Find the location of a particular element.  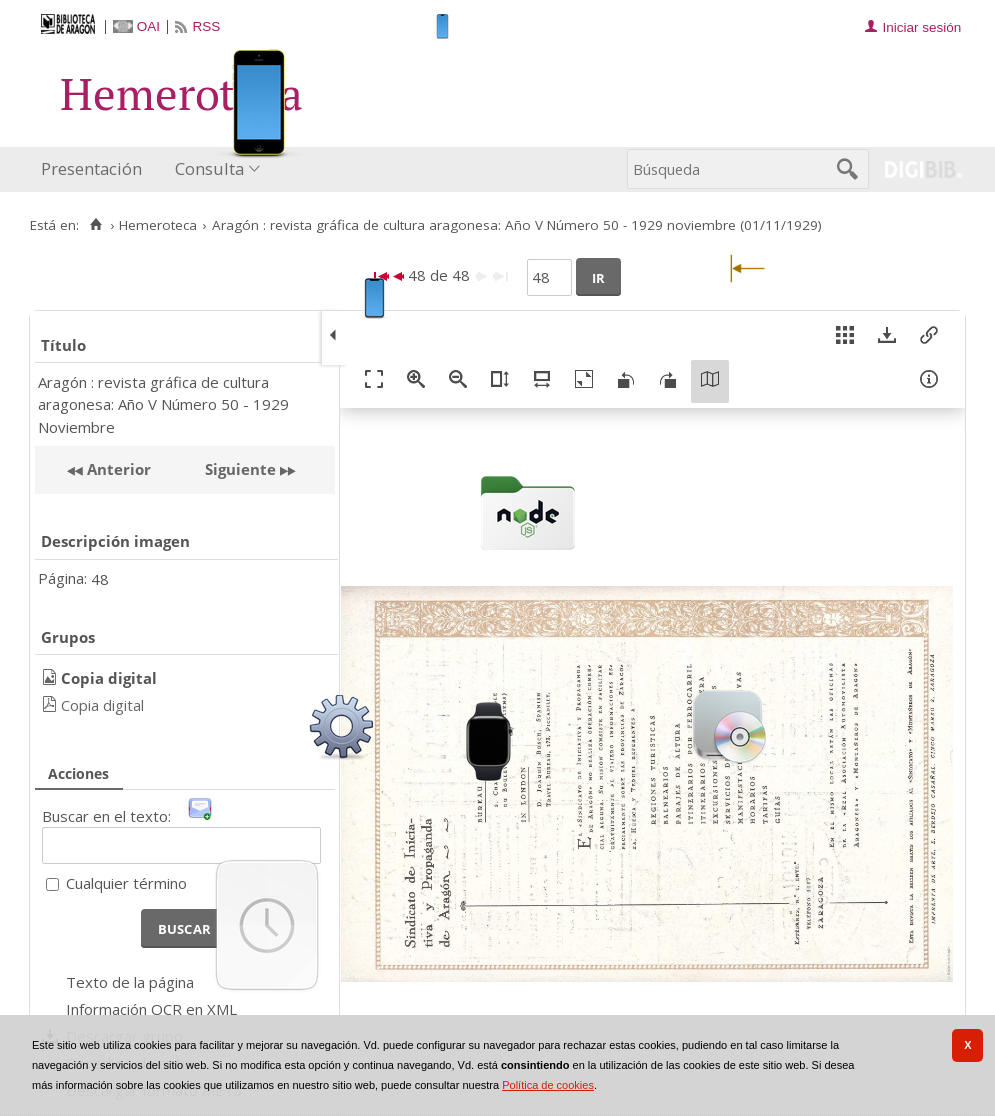

compose a new email message is located at coordinates (200, 808).